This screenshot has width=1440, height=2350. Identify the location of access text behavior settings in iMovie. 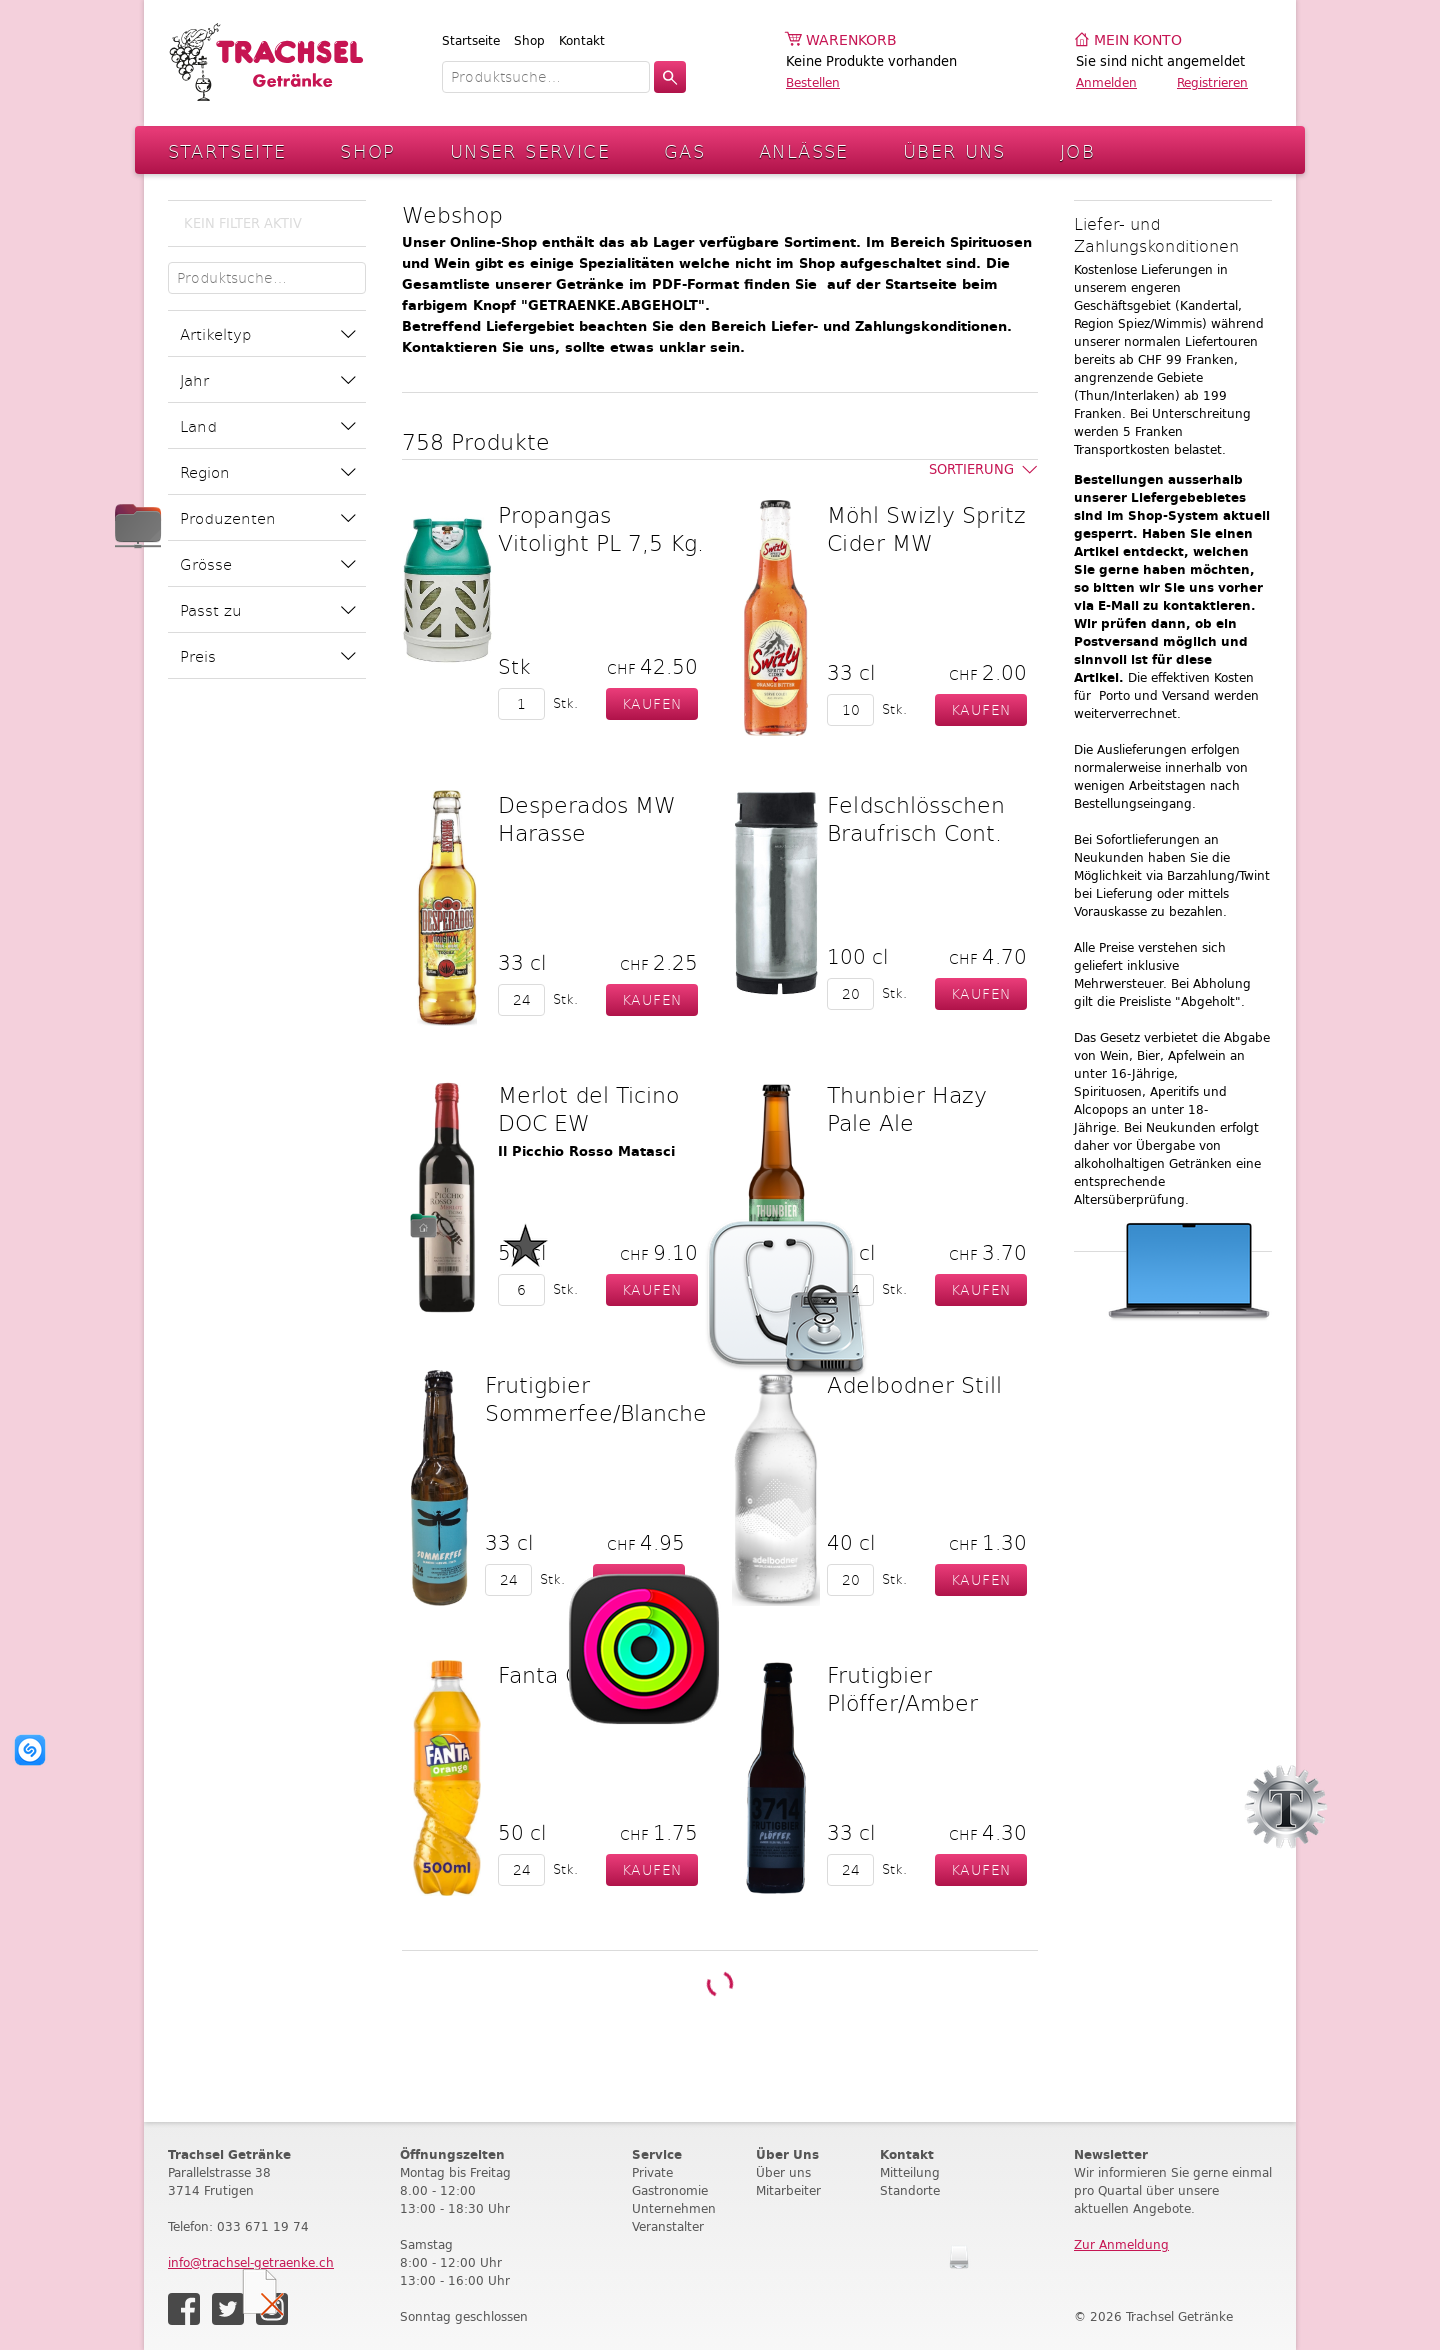
(1286, 1807).